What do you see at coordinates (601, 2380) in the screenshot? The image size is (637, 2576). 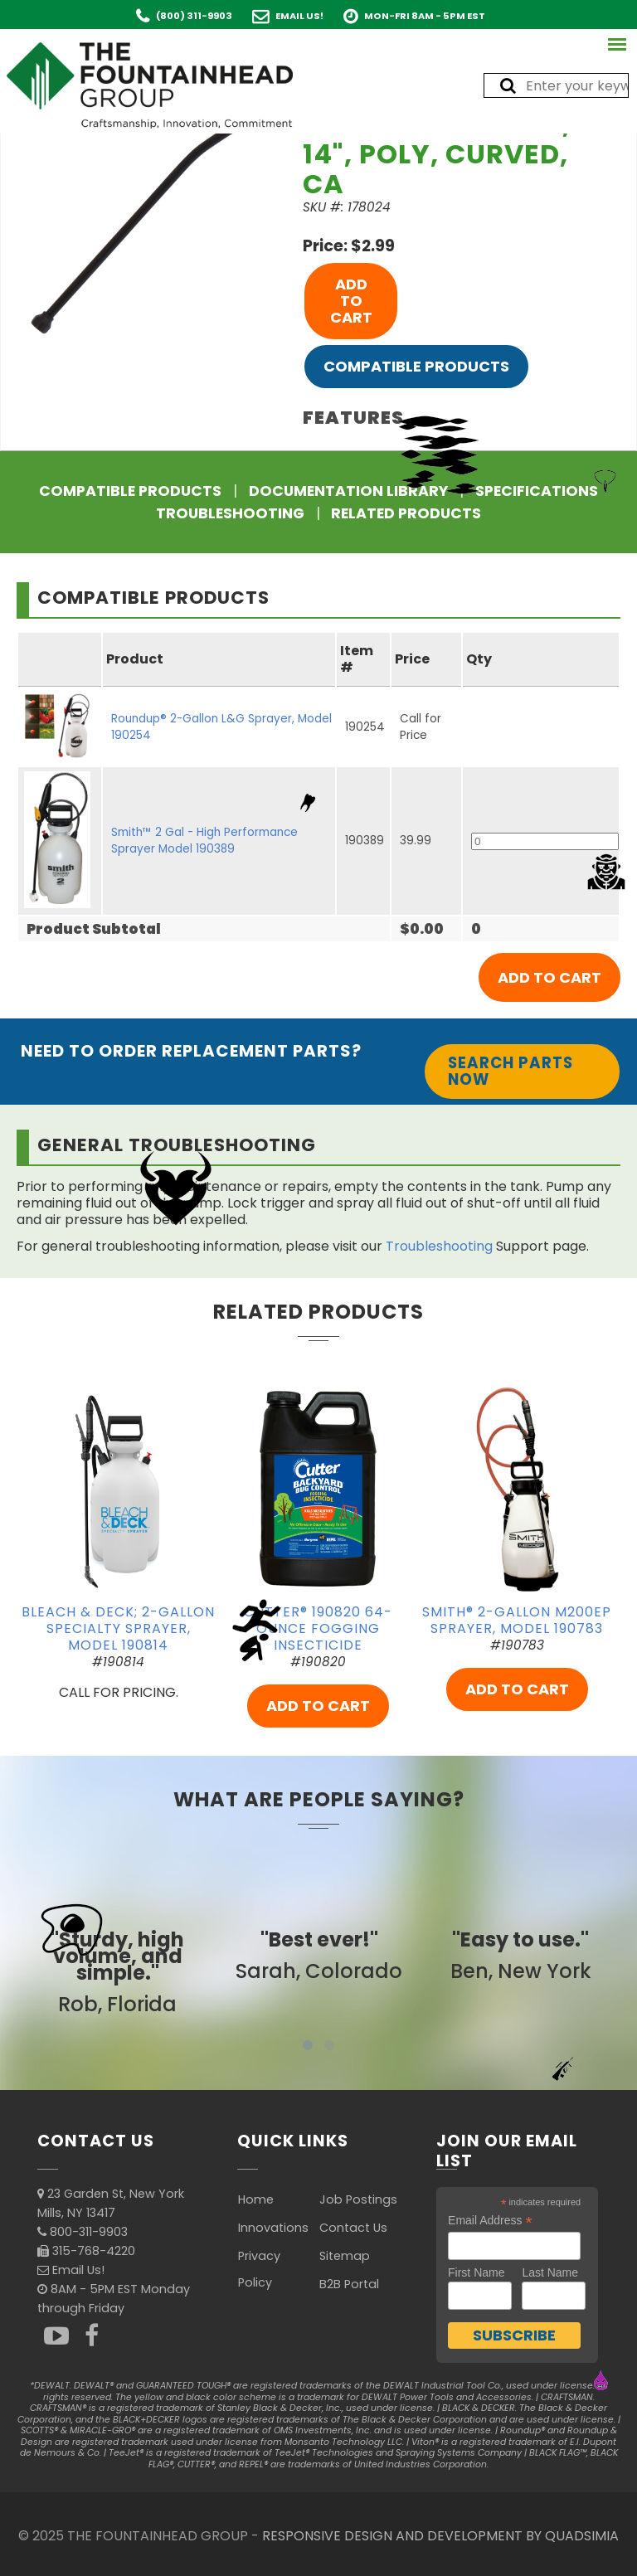 I see `indicates poison or toxic status effect` at bounding box center [601, 2380].